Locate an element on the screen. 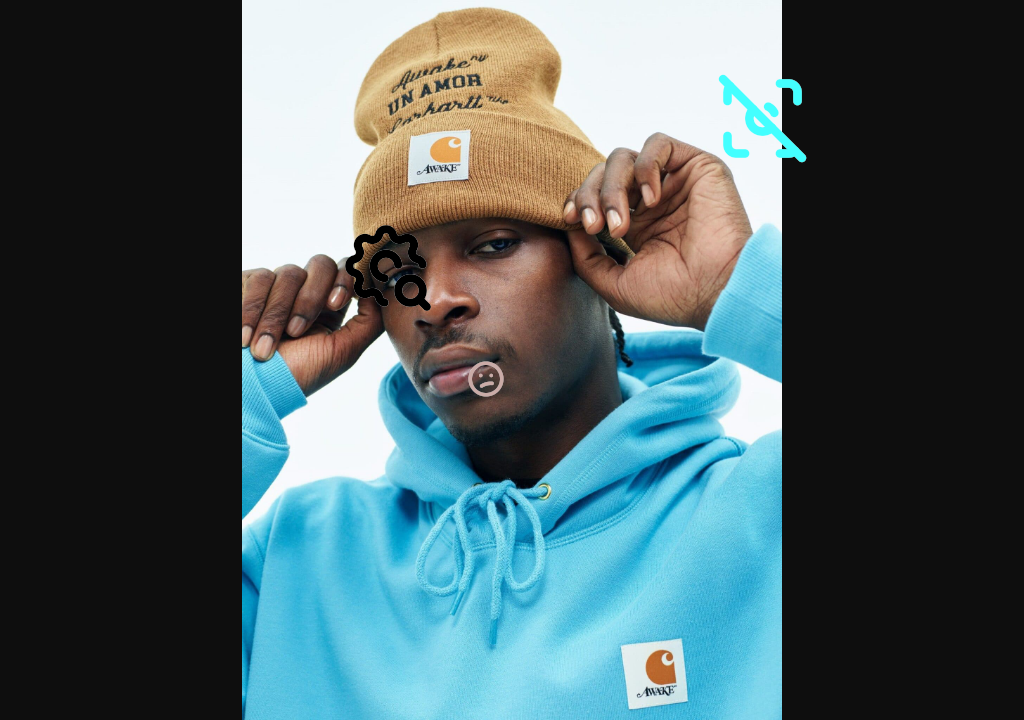 The image size is (1024, 720). screen capture disabled is located at coordinates (762, 118).